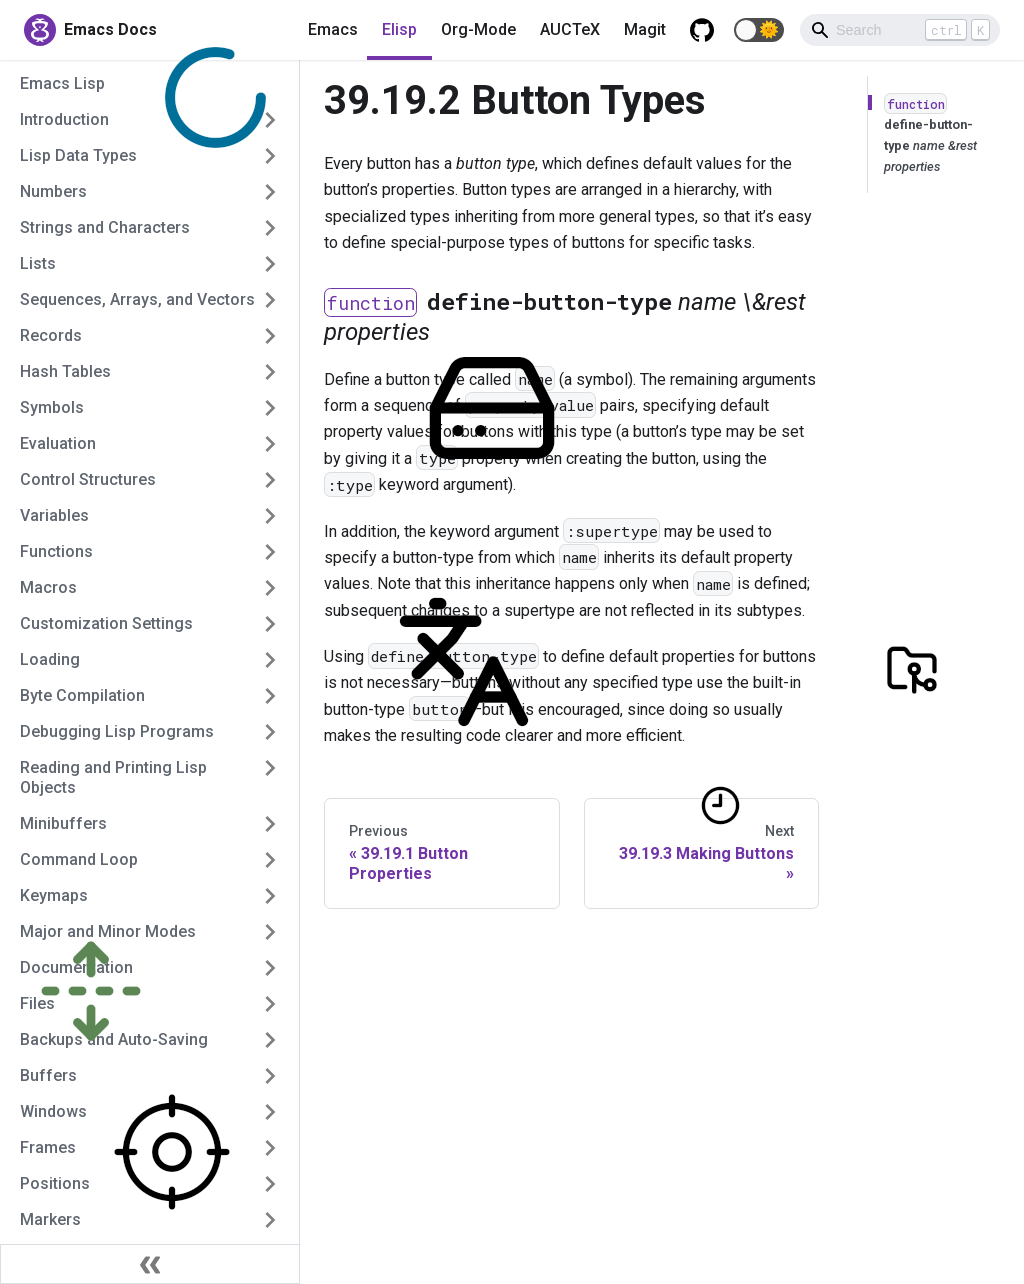 This screenshot has width=1024, height=1284. I want to click on change language settings, so click(464, 662).